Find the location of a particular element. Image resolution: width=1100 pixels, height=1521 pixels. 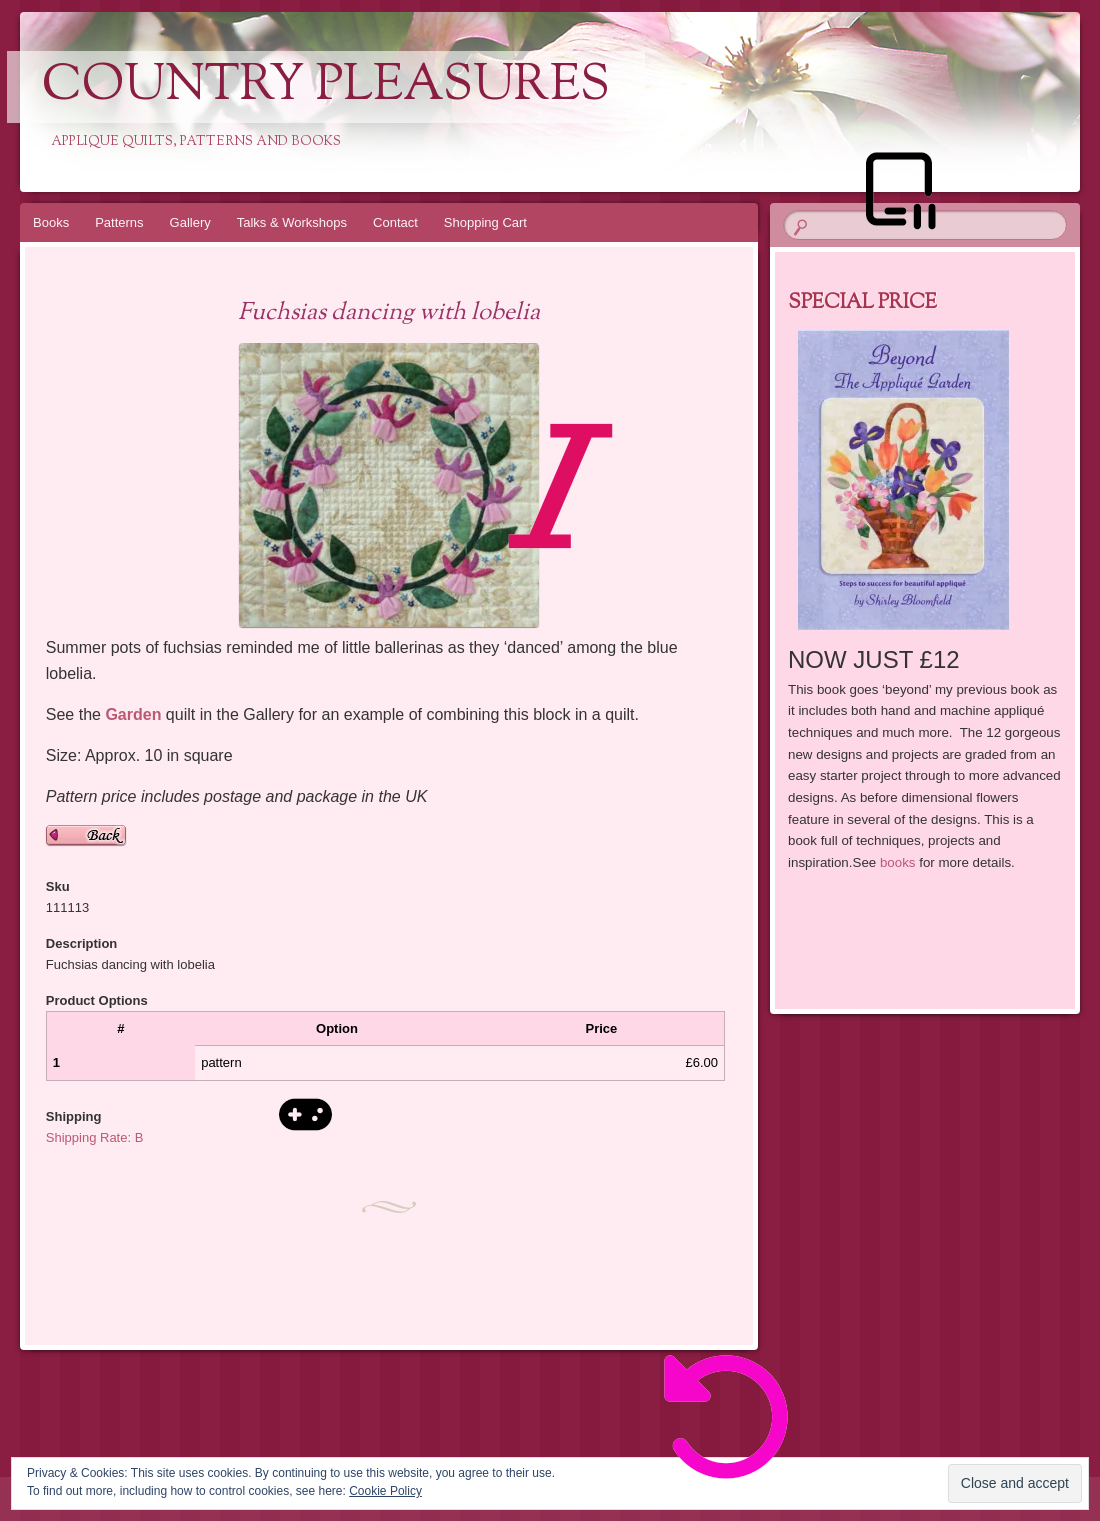

pause media playback on iPad is located at coordinates (899, 189).